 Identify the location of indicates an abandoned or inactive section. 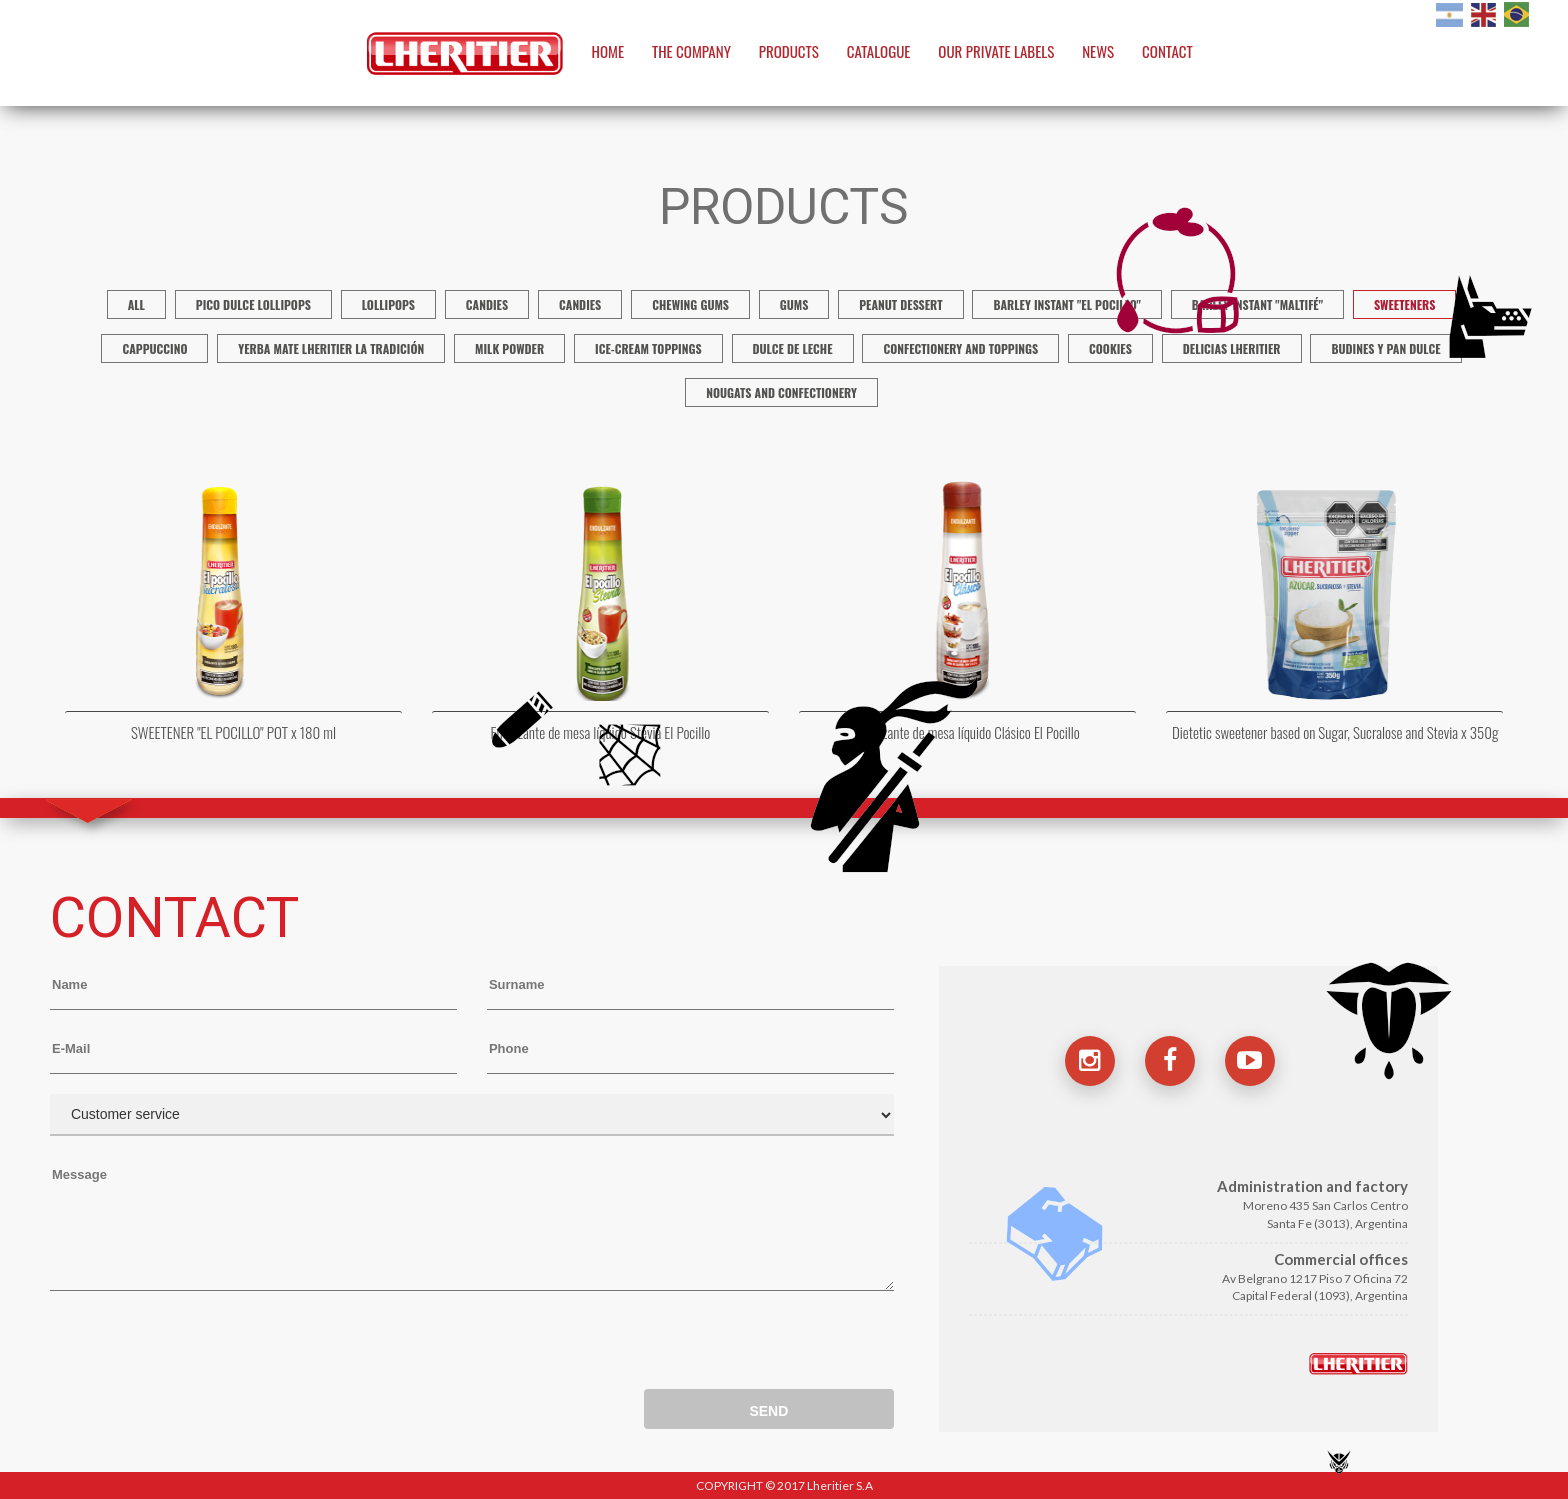
(630, 755).